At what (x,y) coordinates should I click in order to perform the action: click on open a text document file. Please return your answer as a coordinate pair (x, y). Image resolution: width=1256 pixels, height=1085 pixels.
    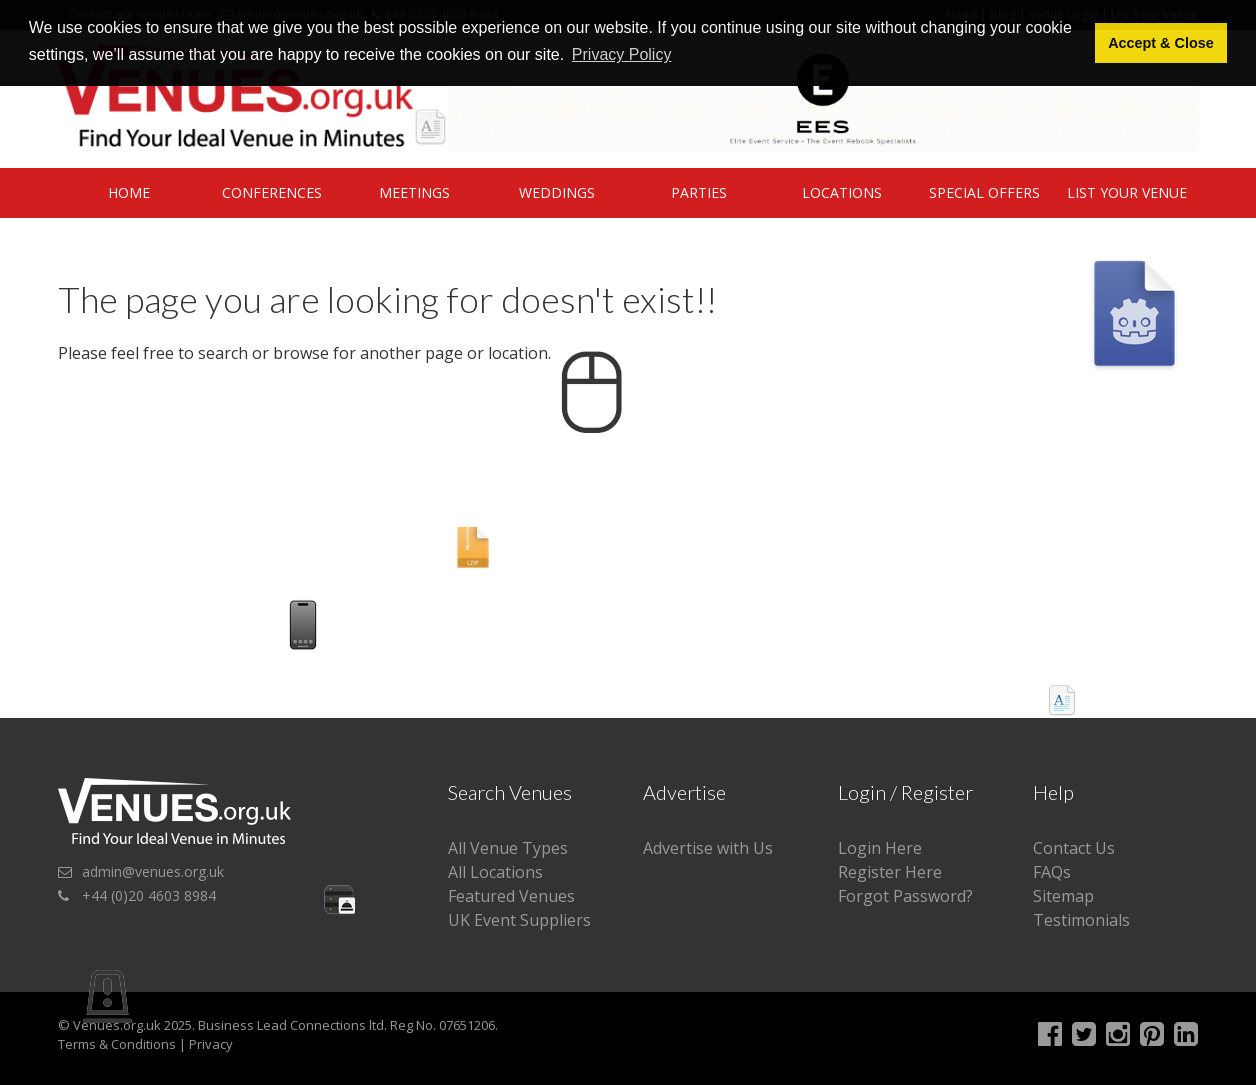
    Looking at the image, I should click on (1062, 700).